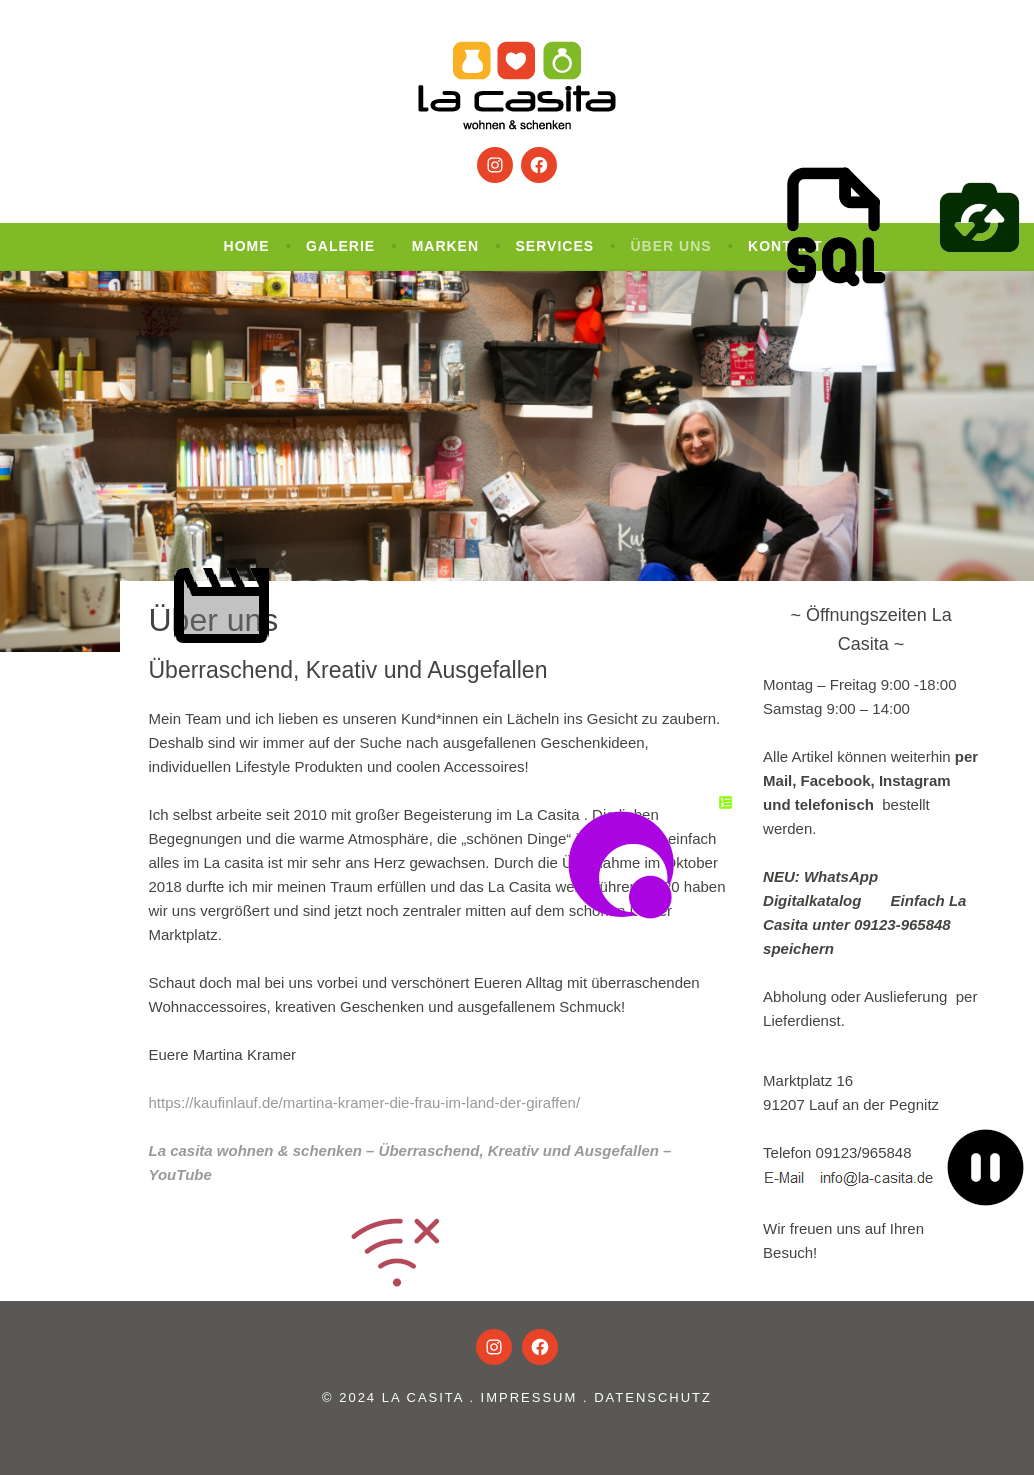 The height and width of the screenshot is (1475, 1034). What do you see at coordinates (221, 605) in the screenshot?
I see `create a new video project` at bounding box center [221, 605].